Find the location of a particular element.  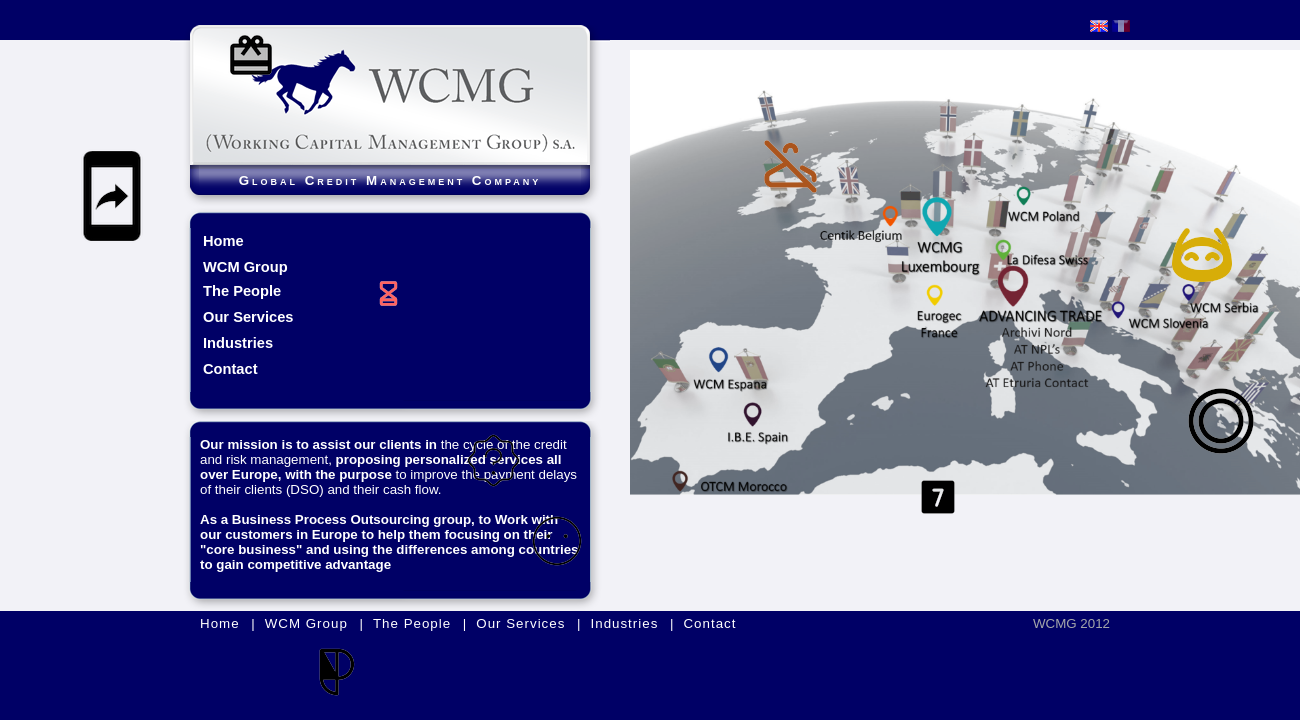

wardrobe or closet feature disabled is located at coordinates (790, 166).